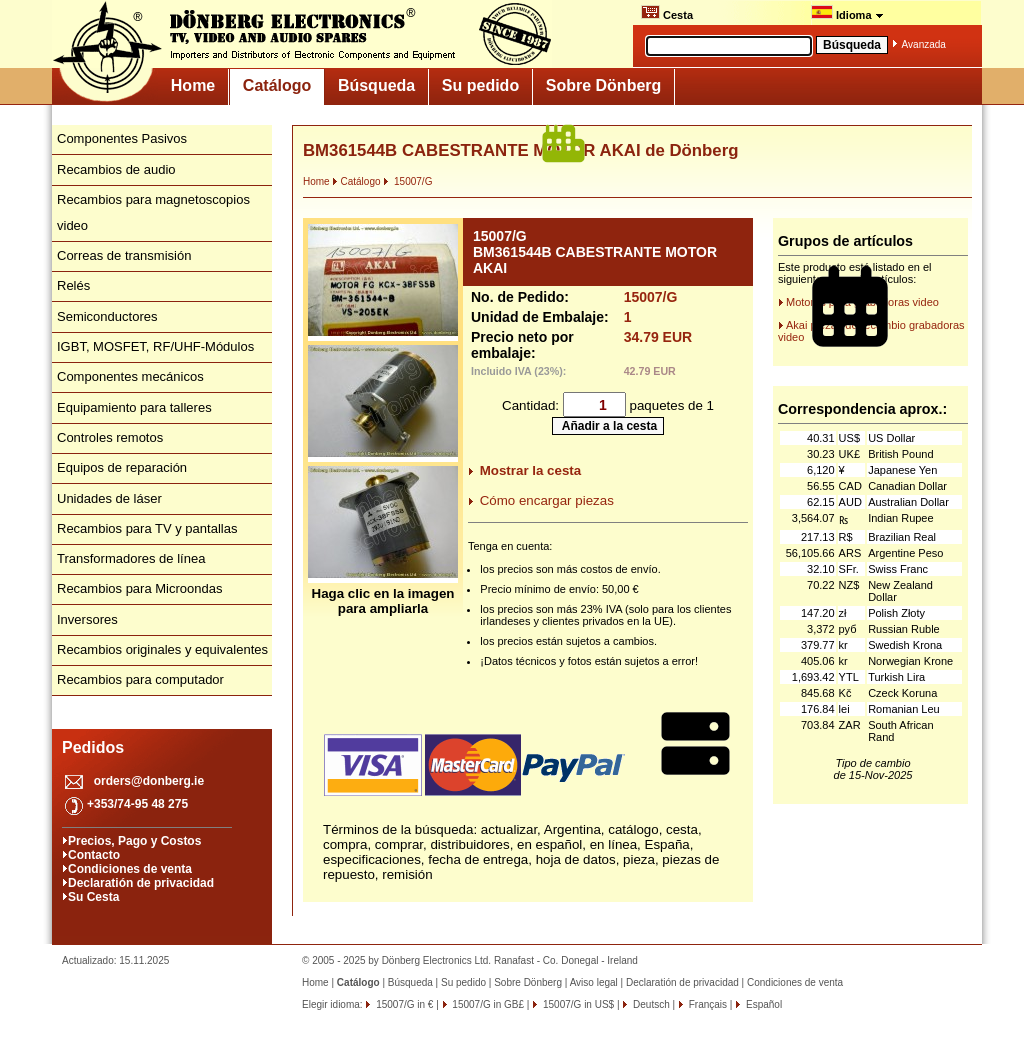 Image resolution: width=1024 pixels, height=1041 pixels. I want to click on access storage or server settings, so click(695, 743).